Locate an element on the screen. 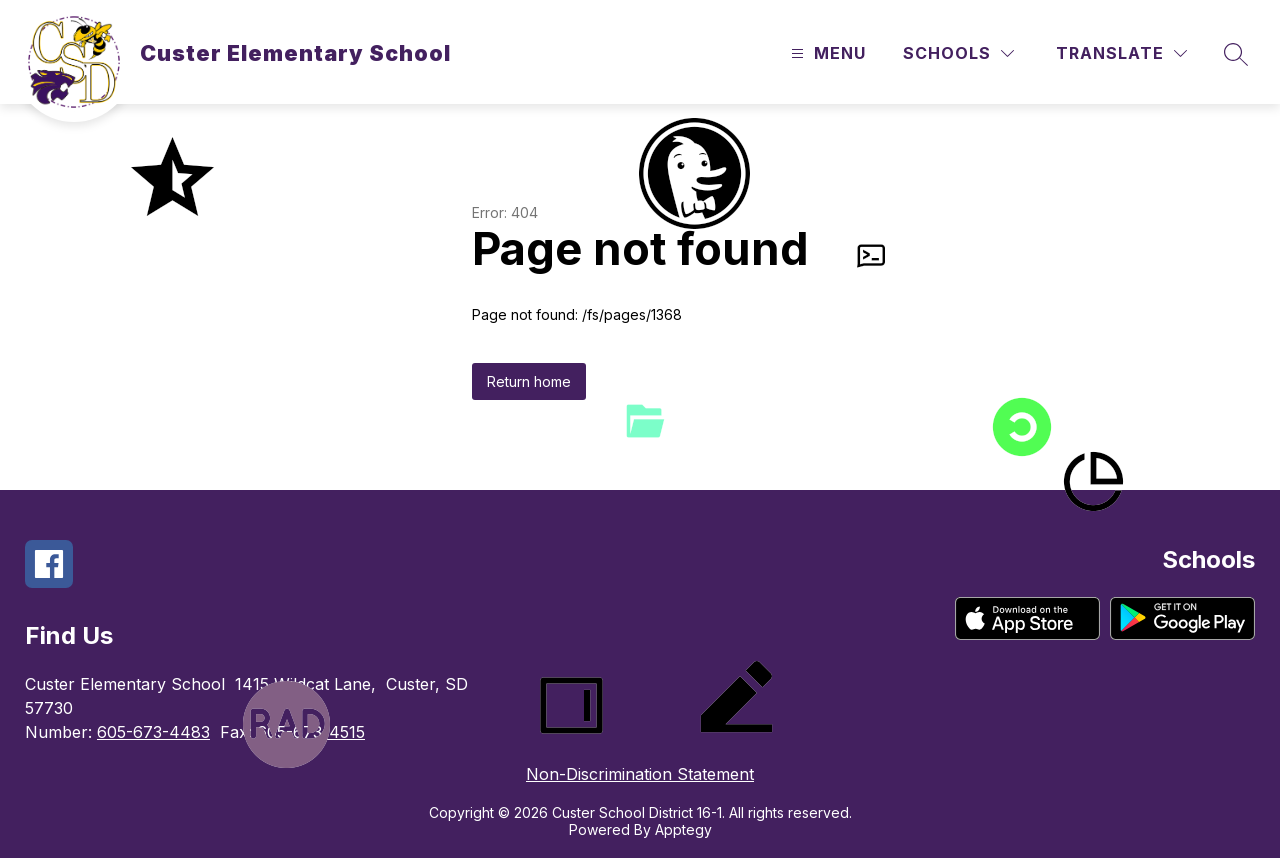 This screenshot has height=858, width=1280. indicates content licensed under copyleft is located at coordinates (1022, 427).